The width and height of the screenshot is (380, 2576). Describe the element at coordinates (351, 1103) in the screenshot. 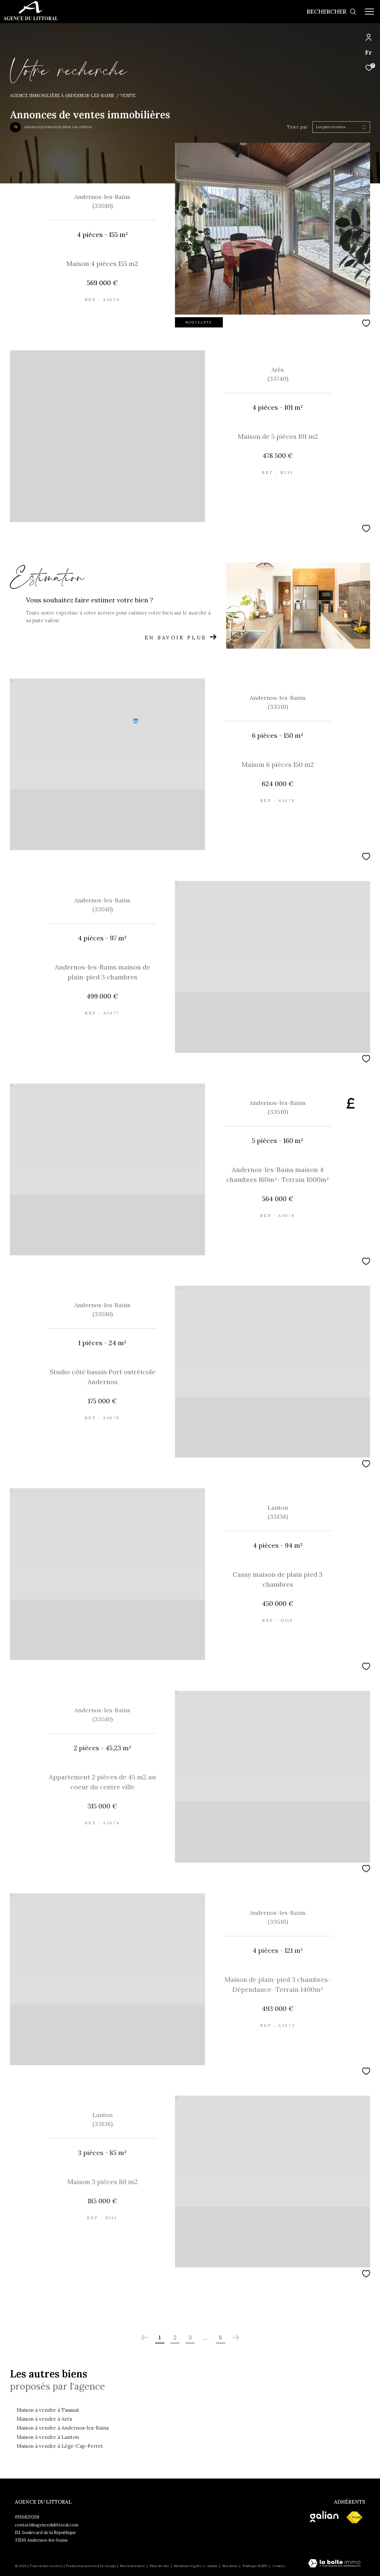

I see `indicates british pound currency` at that location.